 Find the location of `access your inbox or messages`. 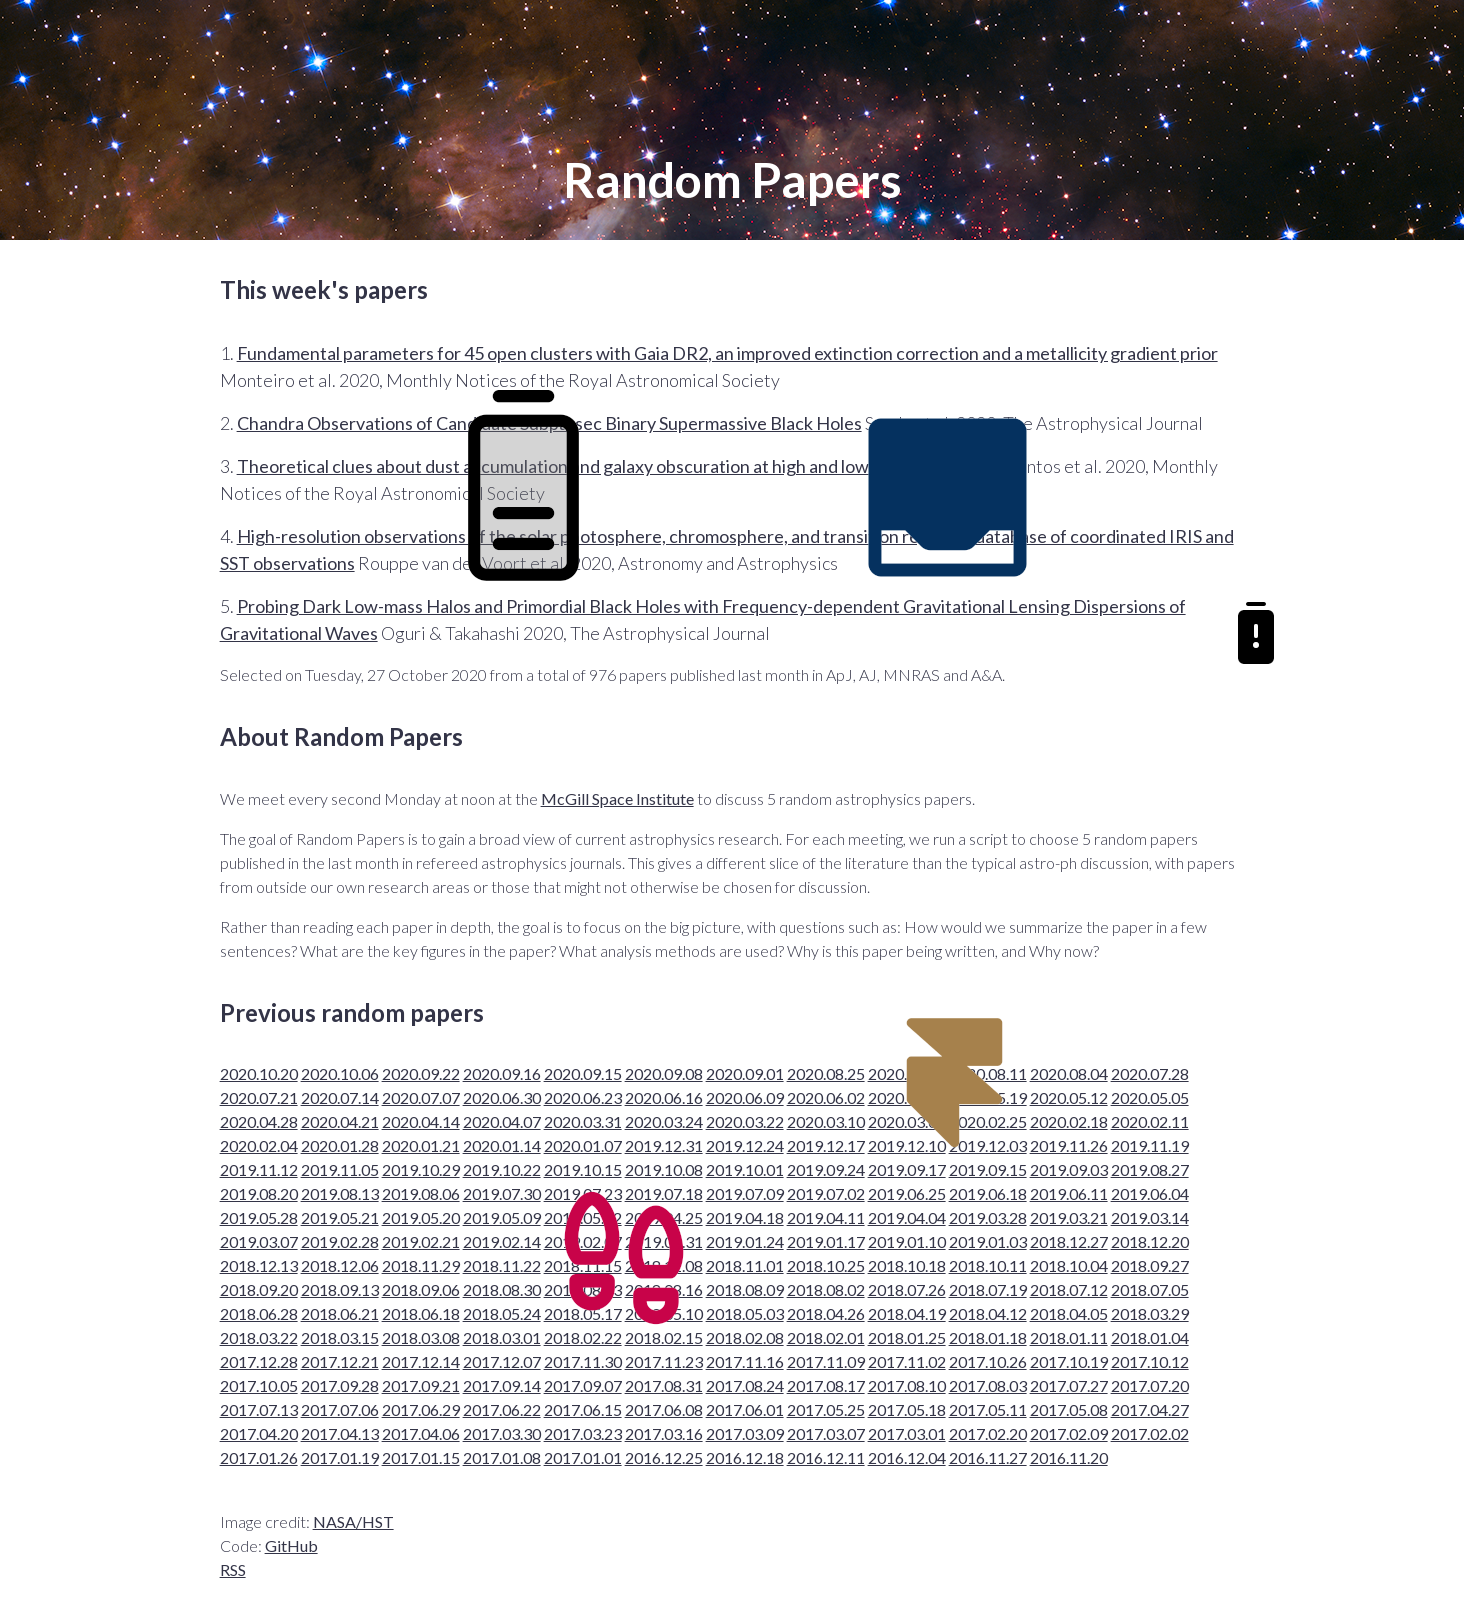

access your inbox or messages is located at coordinates (947, 497).